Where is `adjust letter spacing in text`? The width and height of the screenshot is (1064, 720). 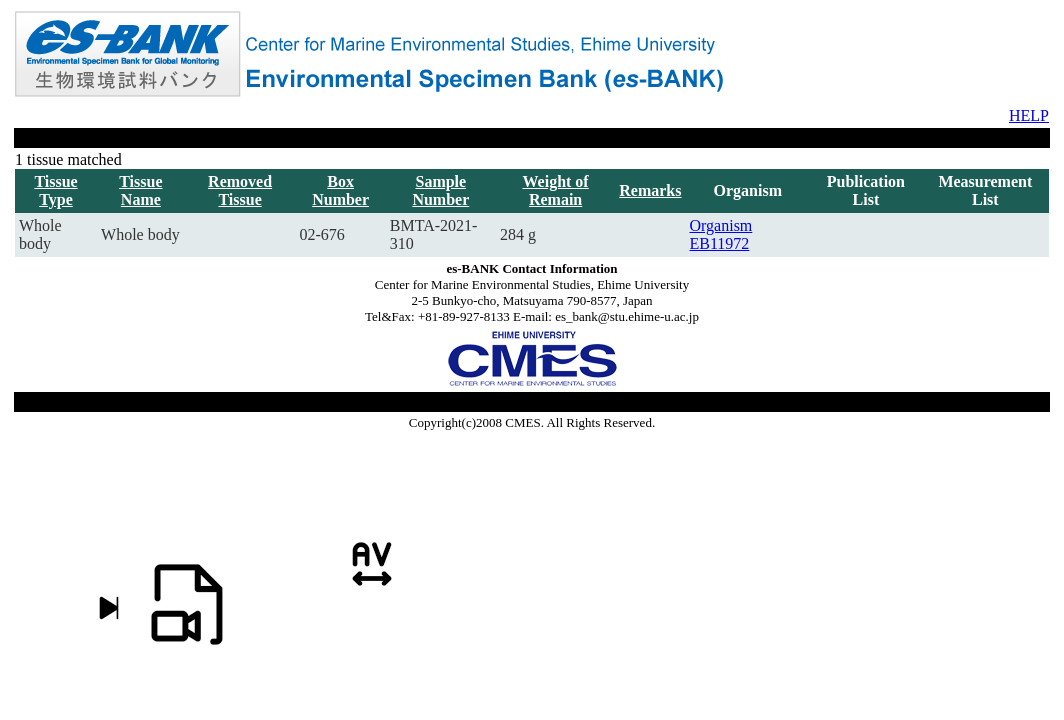 adjust letter spacing in text is located at coordinates (372, 564).